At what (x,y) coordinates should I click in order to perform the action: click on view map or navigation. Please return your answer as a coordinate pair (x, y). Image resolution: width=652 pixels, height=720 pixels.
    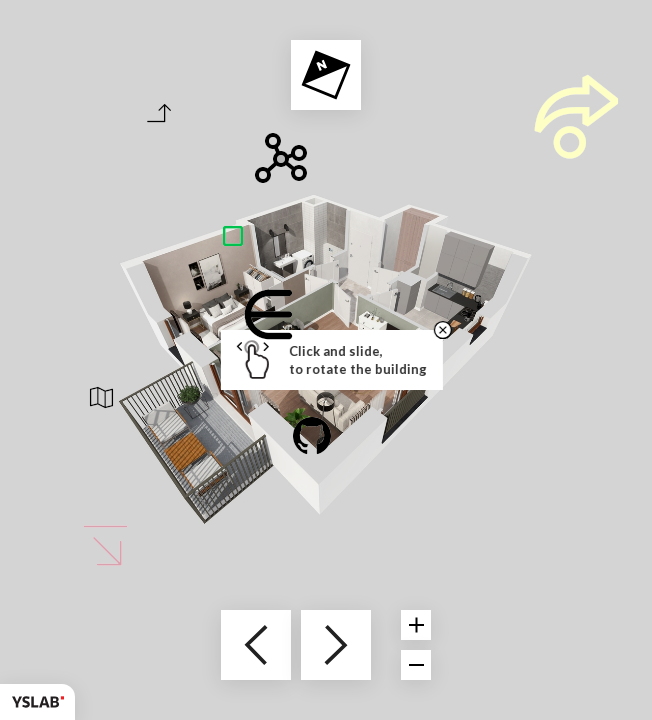
    Looking at the image, I should click on (101, 397).